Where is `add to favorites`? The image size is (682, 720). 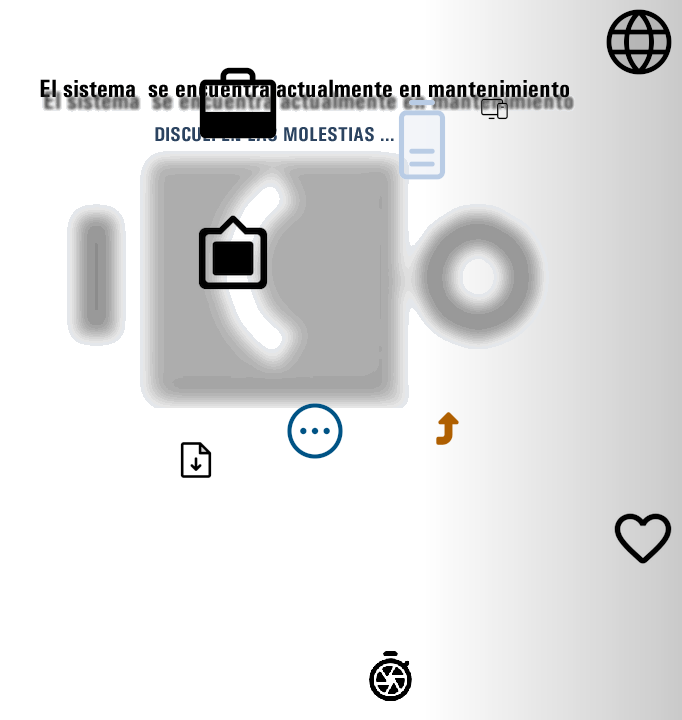
add to favorites is located at coordinates (643, 539).